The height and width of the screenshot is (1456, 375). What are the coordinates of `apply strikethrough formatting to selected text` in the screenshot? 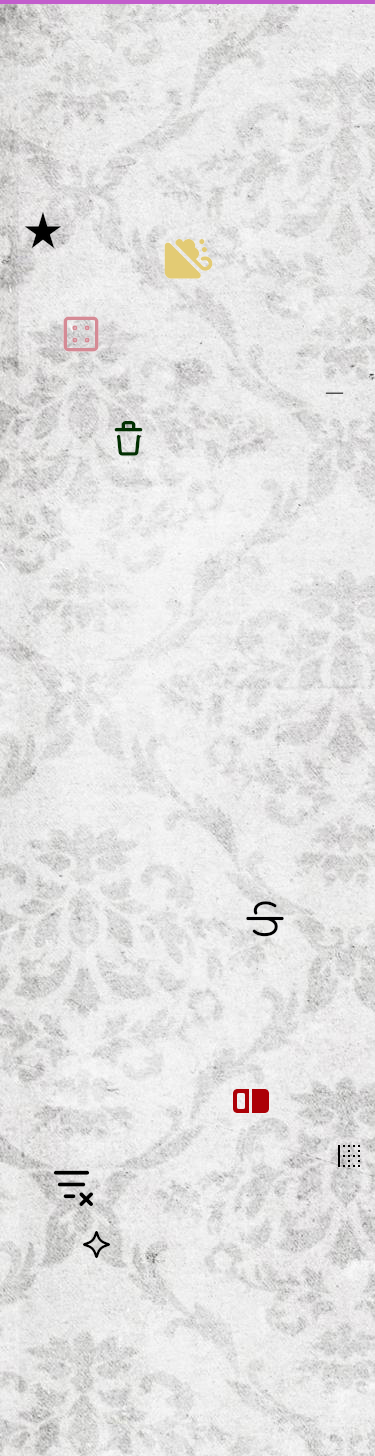 It's located at (265, 919).